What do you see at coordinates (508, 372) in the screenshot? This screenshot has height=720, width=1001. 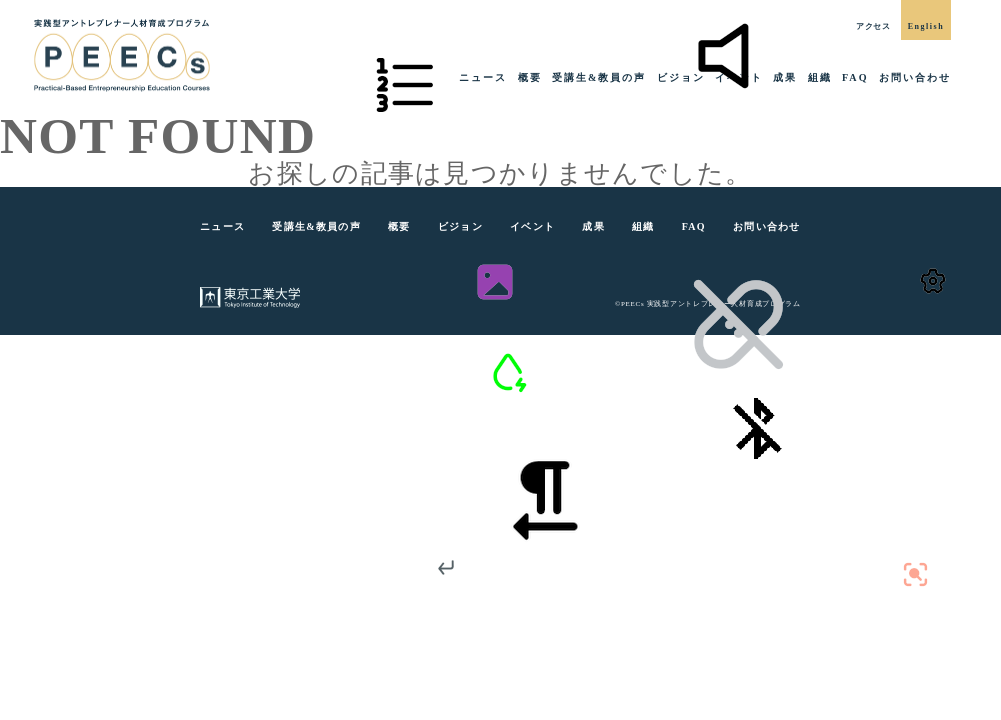 I see `hydroelectric power or water energy indicator` at bounding box center [508, 372].